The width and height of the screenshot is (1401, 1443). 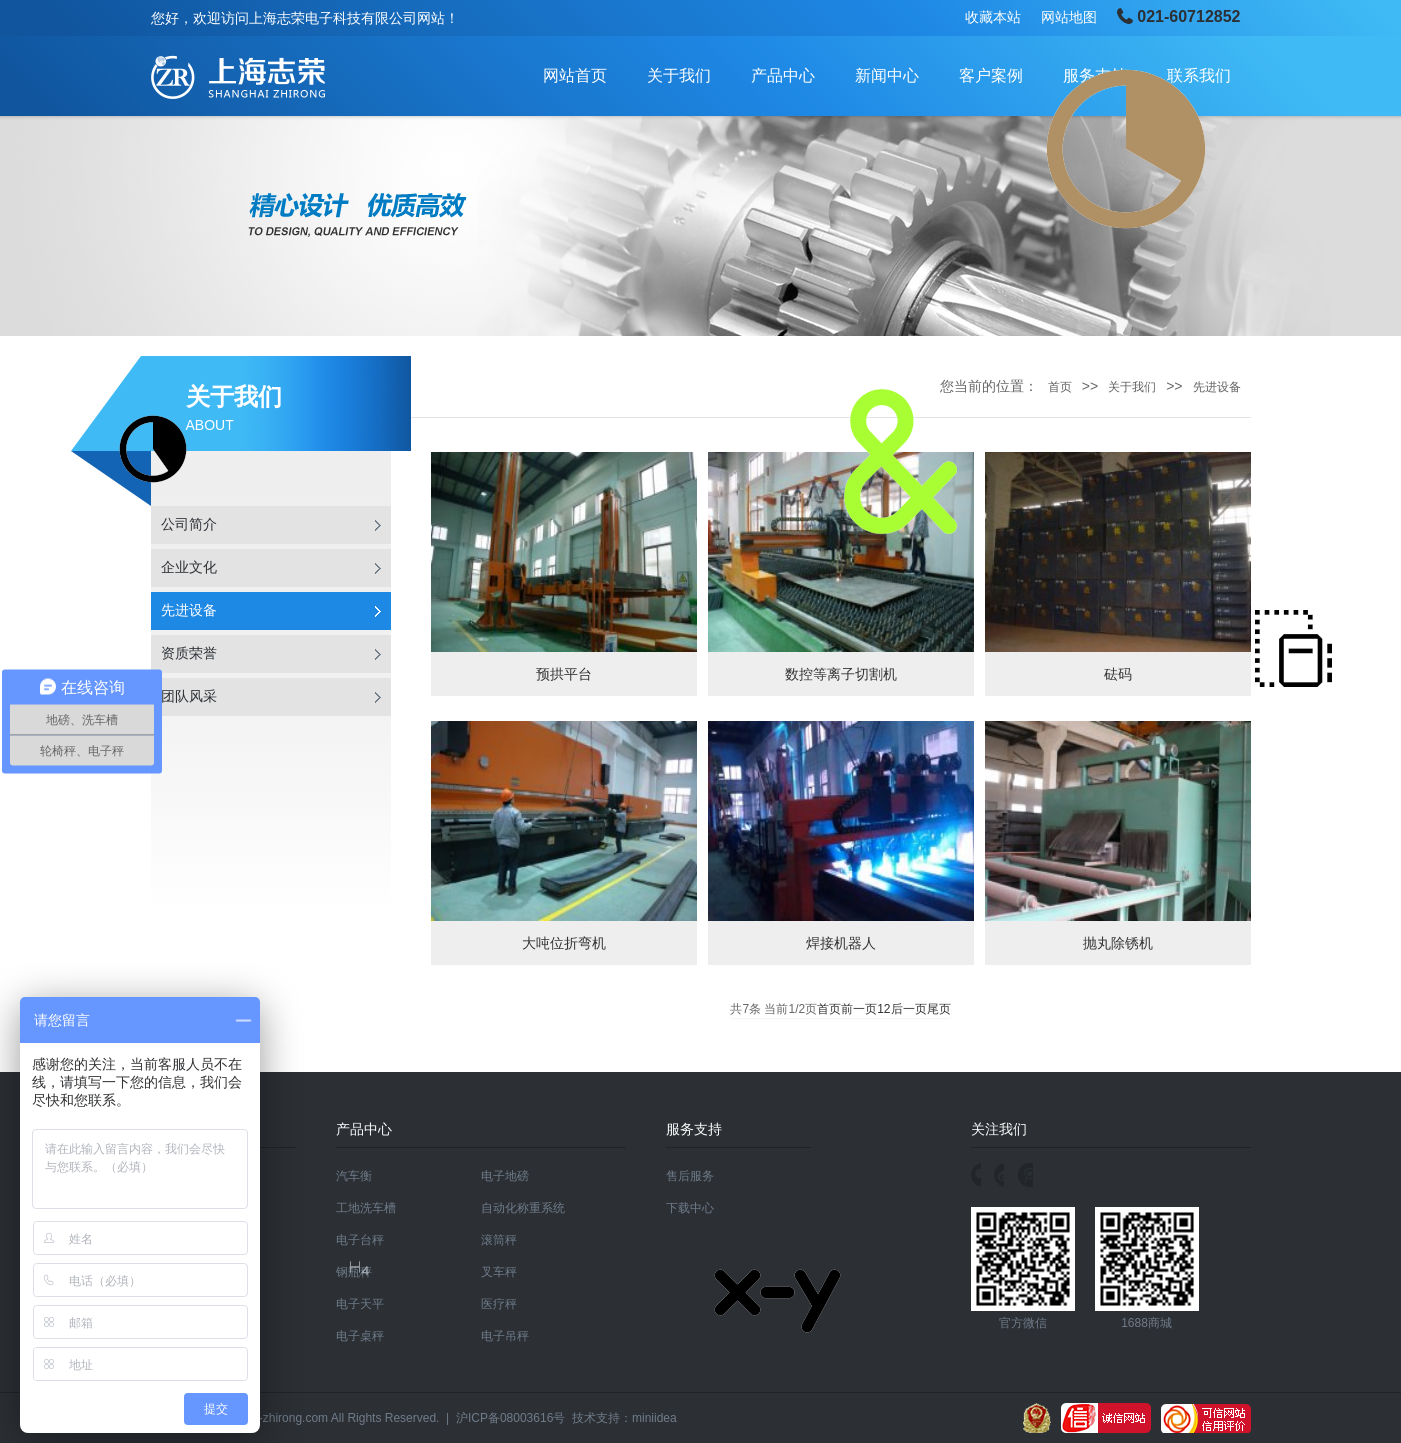 I want to click on create a new notebook from template, so click(x=1293, y=648).